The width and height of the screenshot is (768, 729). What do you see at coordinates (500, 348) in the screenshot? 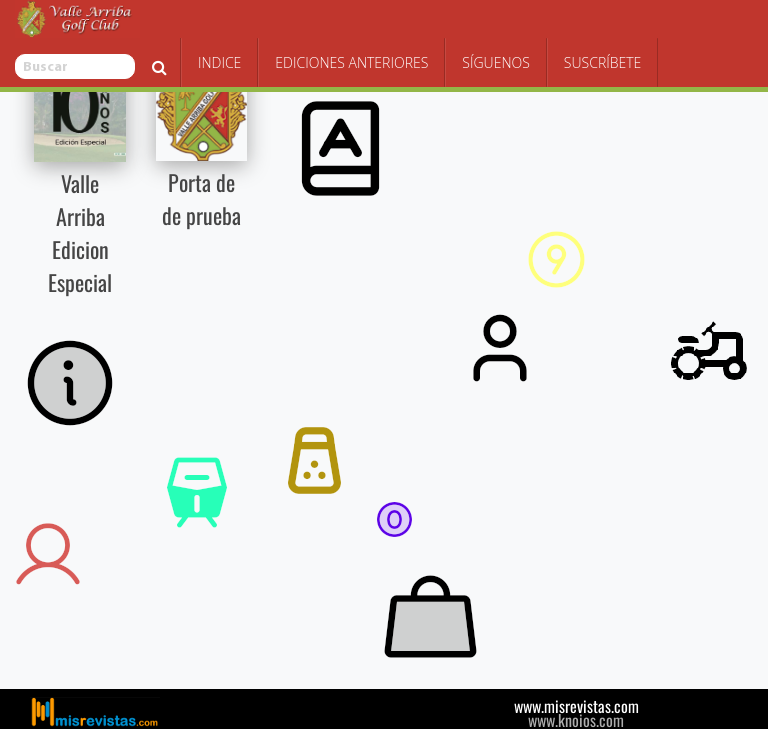
I see `view your profile` at bounding box center [500, 348].